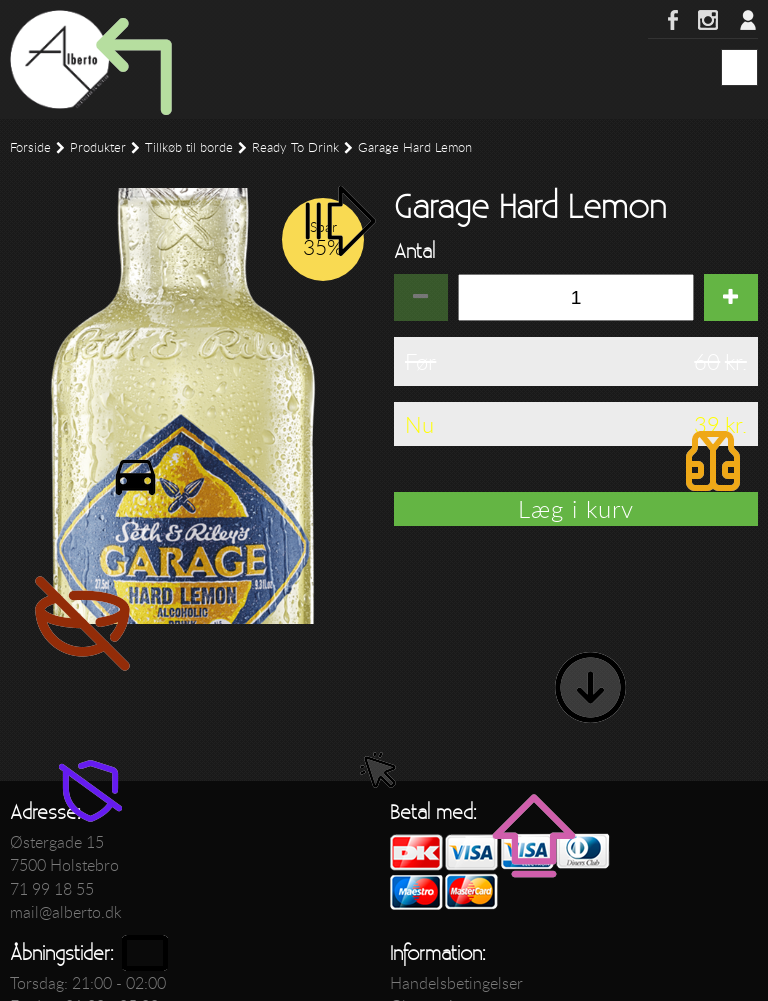 The height and width of the screenshot is (1001, 768). Describe the element at coordinates (135, 477) in the screenshot. I see `time to leave notification for upcoming trip` at that location.